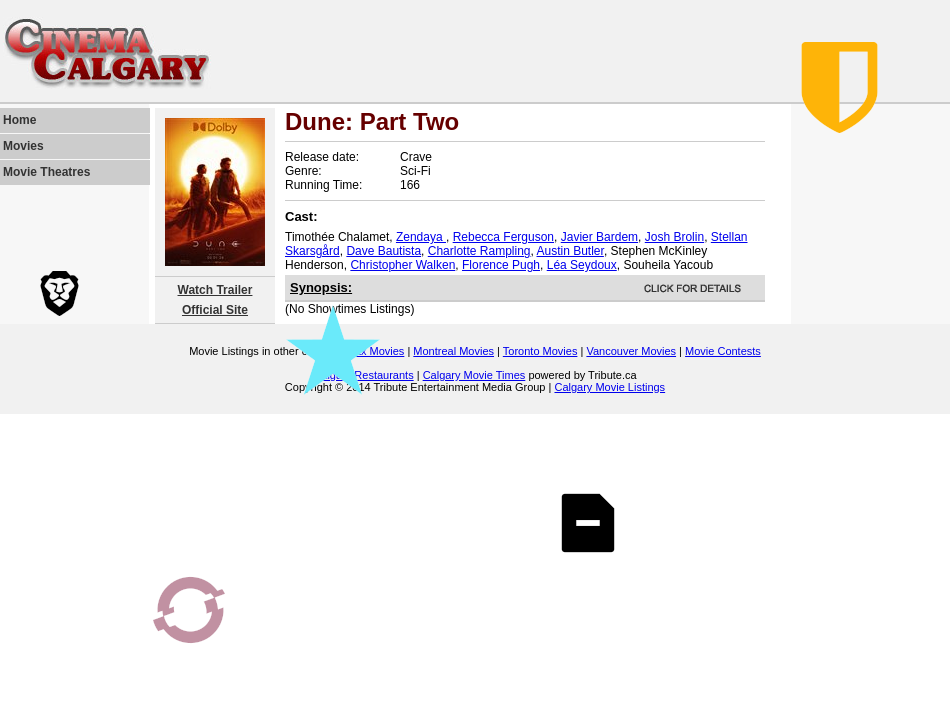  Describe the element at coordinates (588, 523) in the screenshot. I see `reduce or compress file size` at that location.